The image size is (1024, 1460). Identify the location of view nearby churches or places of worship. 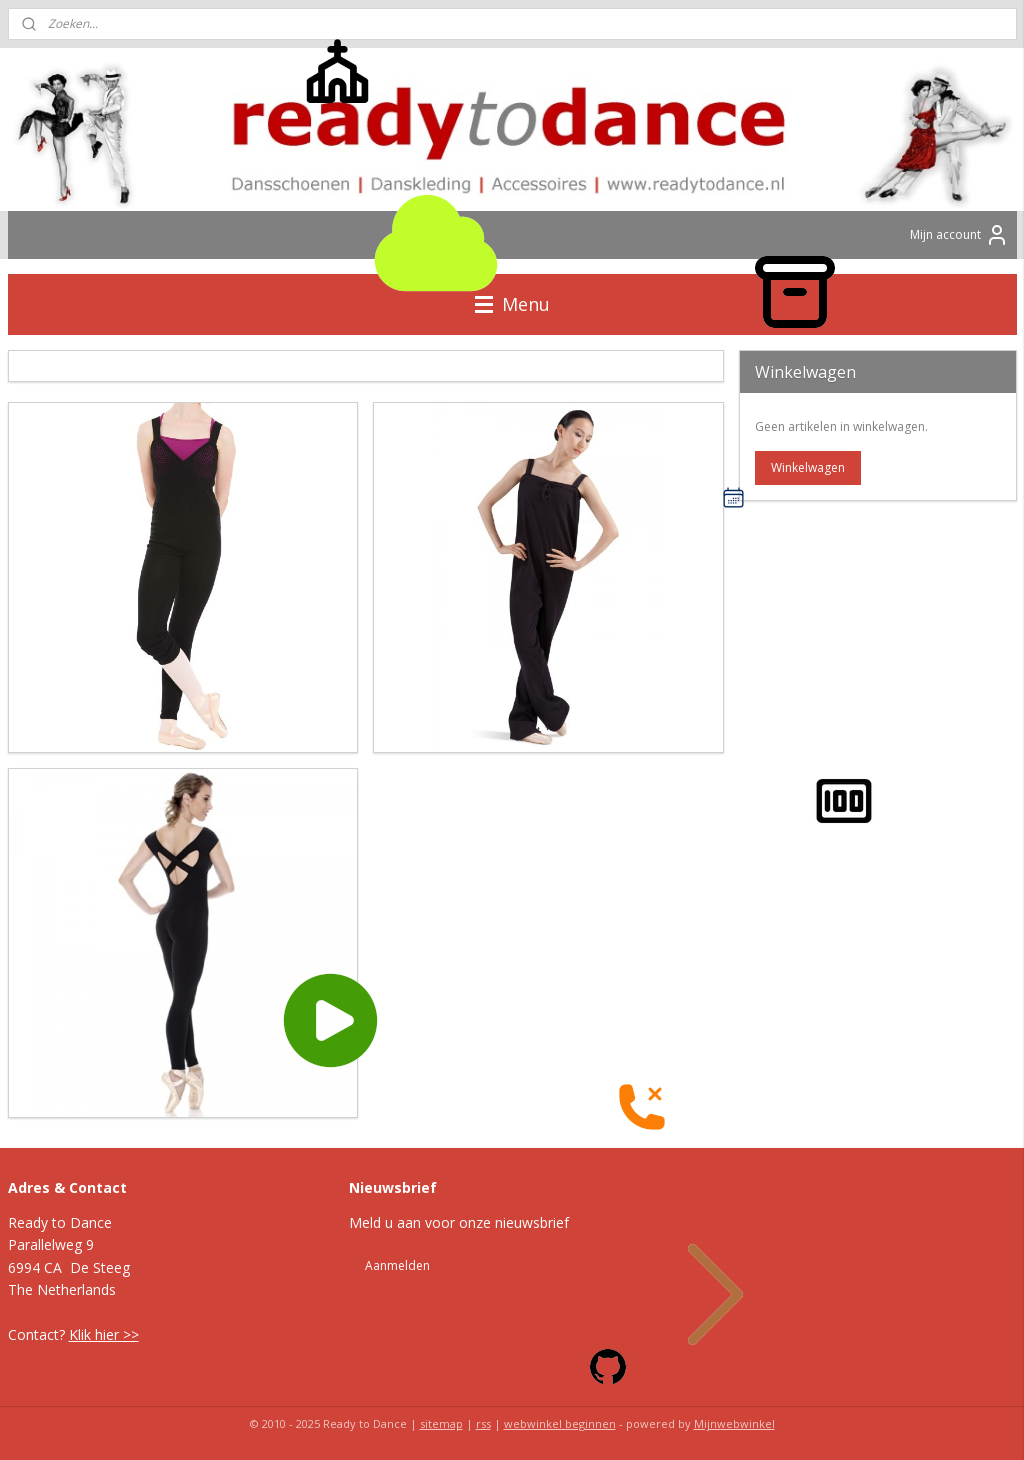
(337, 74).